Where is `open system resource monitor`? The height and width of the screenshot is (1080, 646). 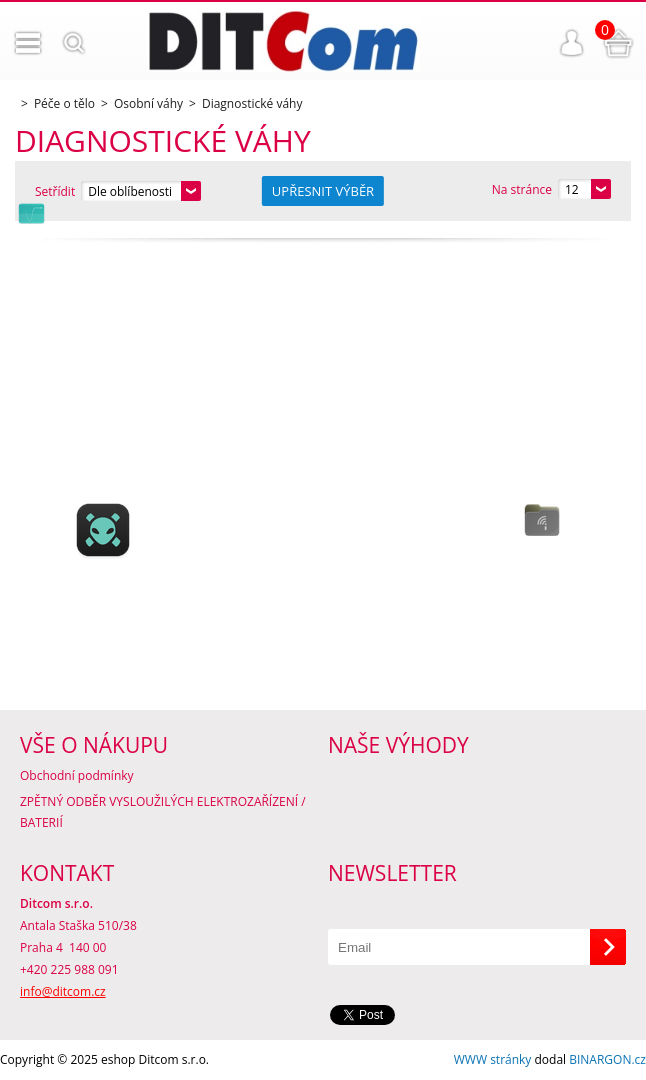 open system resource monitor is located at coordinates (31, 213).